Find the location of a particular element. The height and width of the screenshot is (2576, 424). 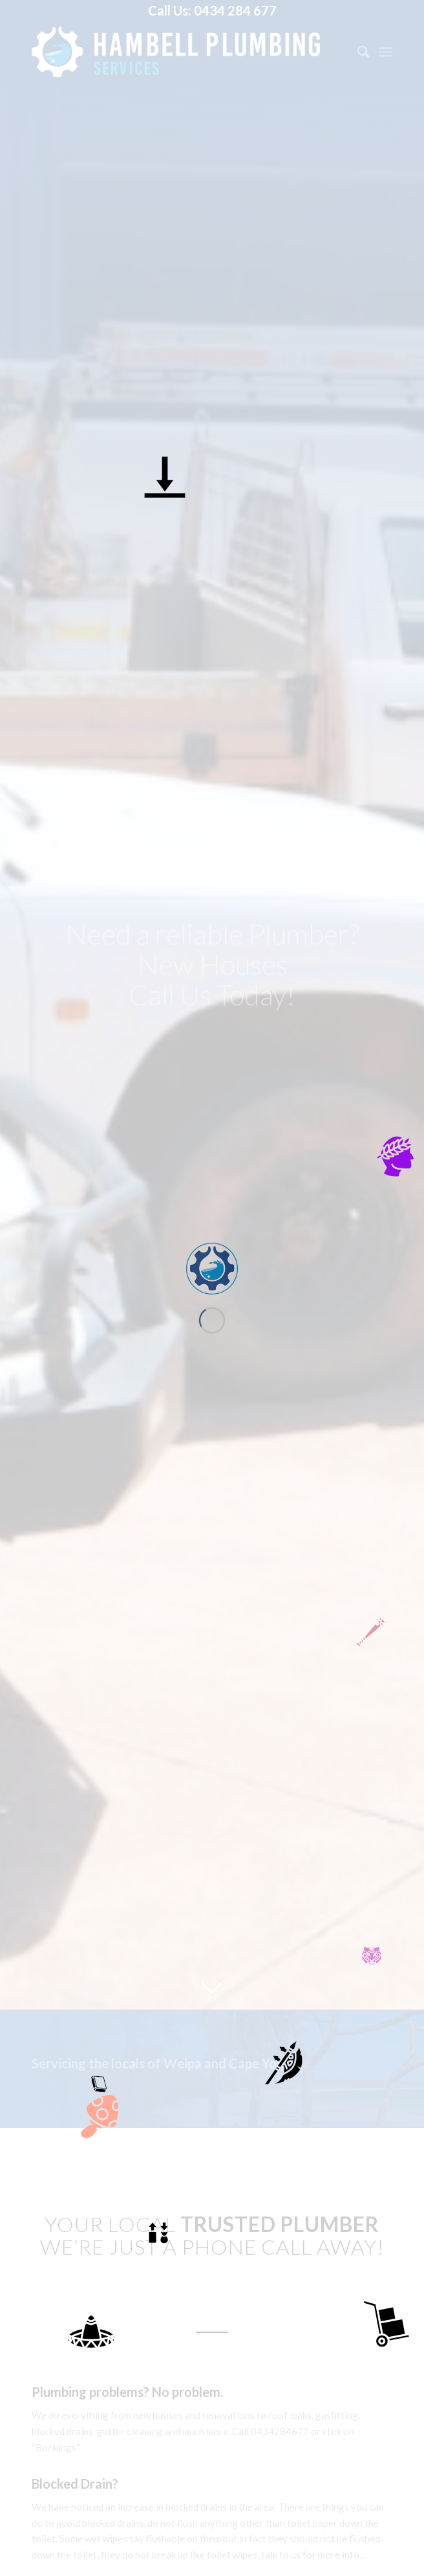

represents a roman empire or ancient history themed game is located at coordinates (396, 1156).